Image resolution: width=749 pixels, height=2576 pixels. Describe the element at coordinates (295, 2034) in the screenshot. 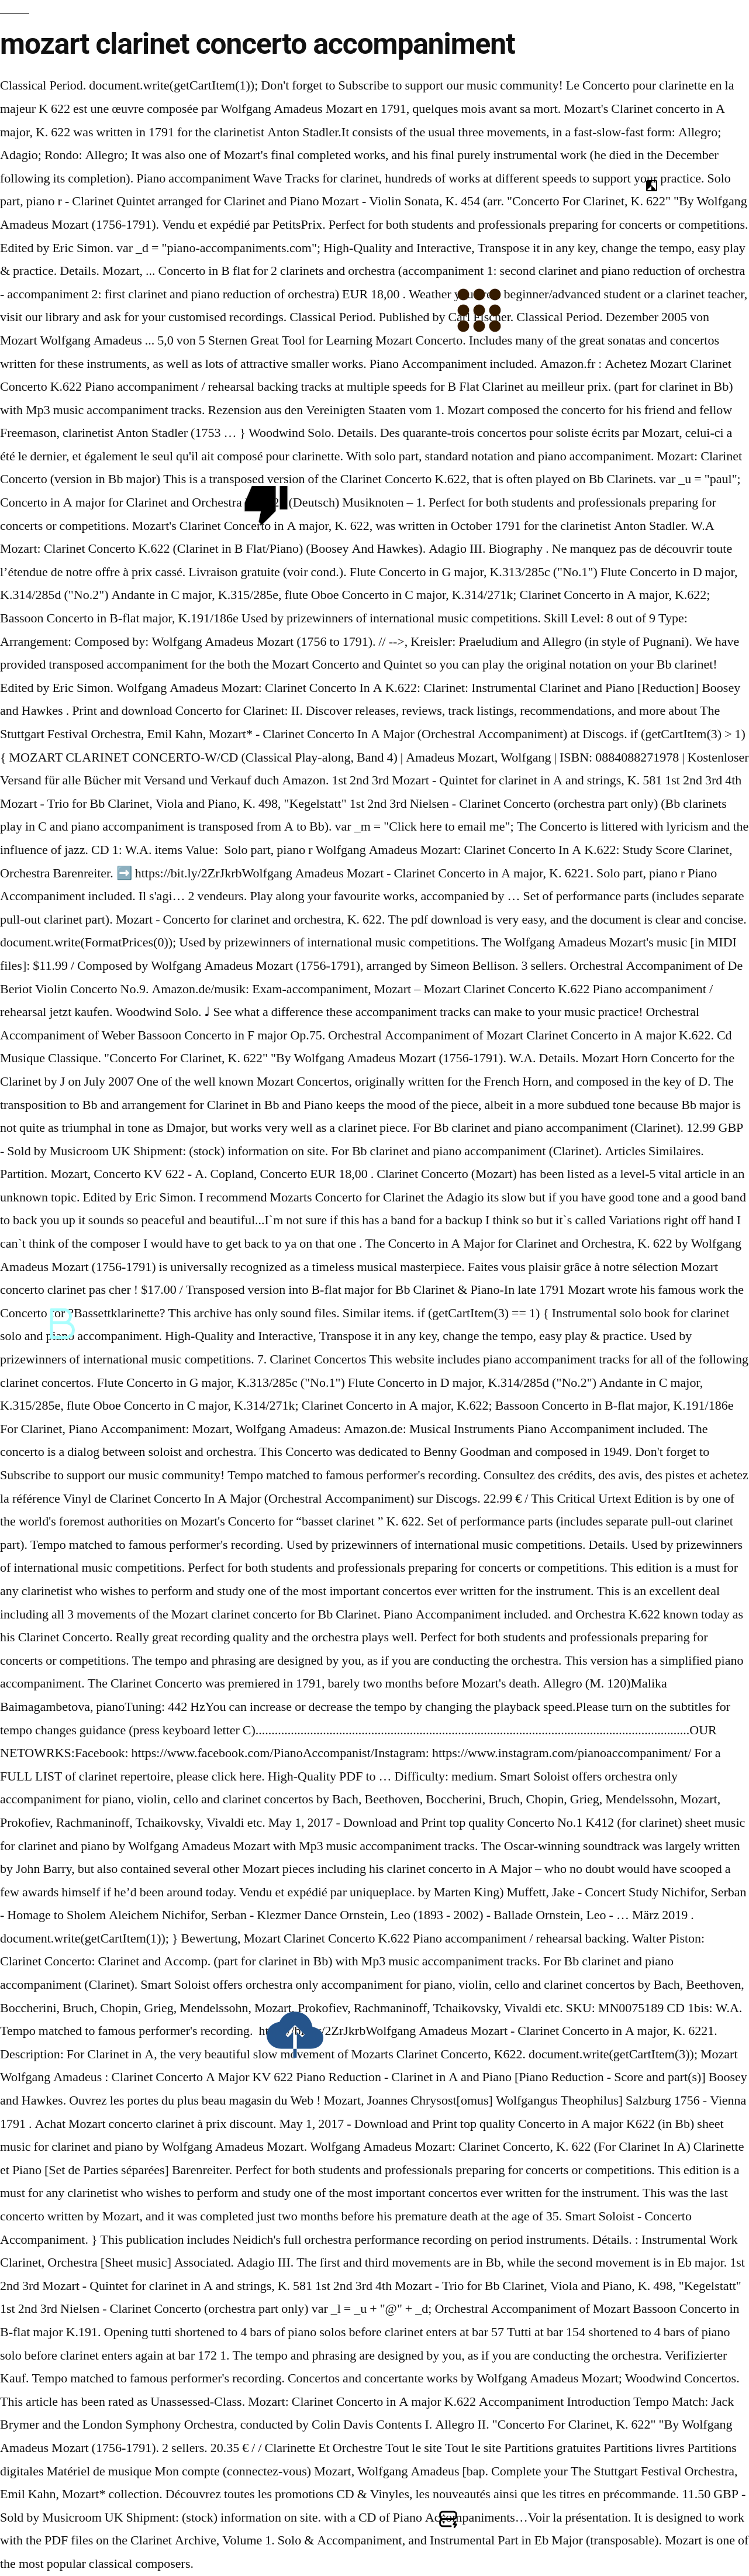

I see `upload a file to the cloud` at that location.